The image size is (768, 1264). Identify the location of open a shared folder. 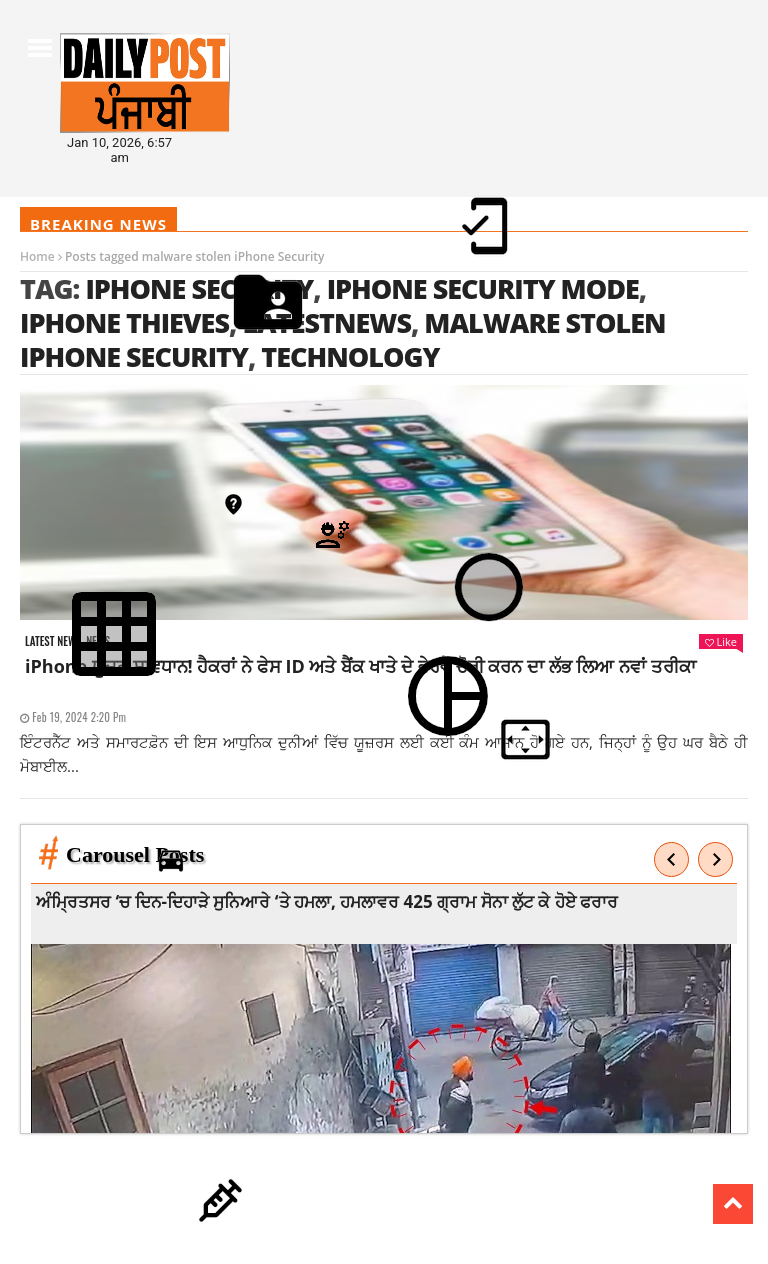
(268, 302).